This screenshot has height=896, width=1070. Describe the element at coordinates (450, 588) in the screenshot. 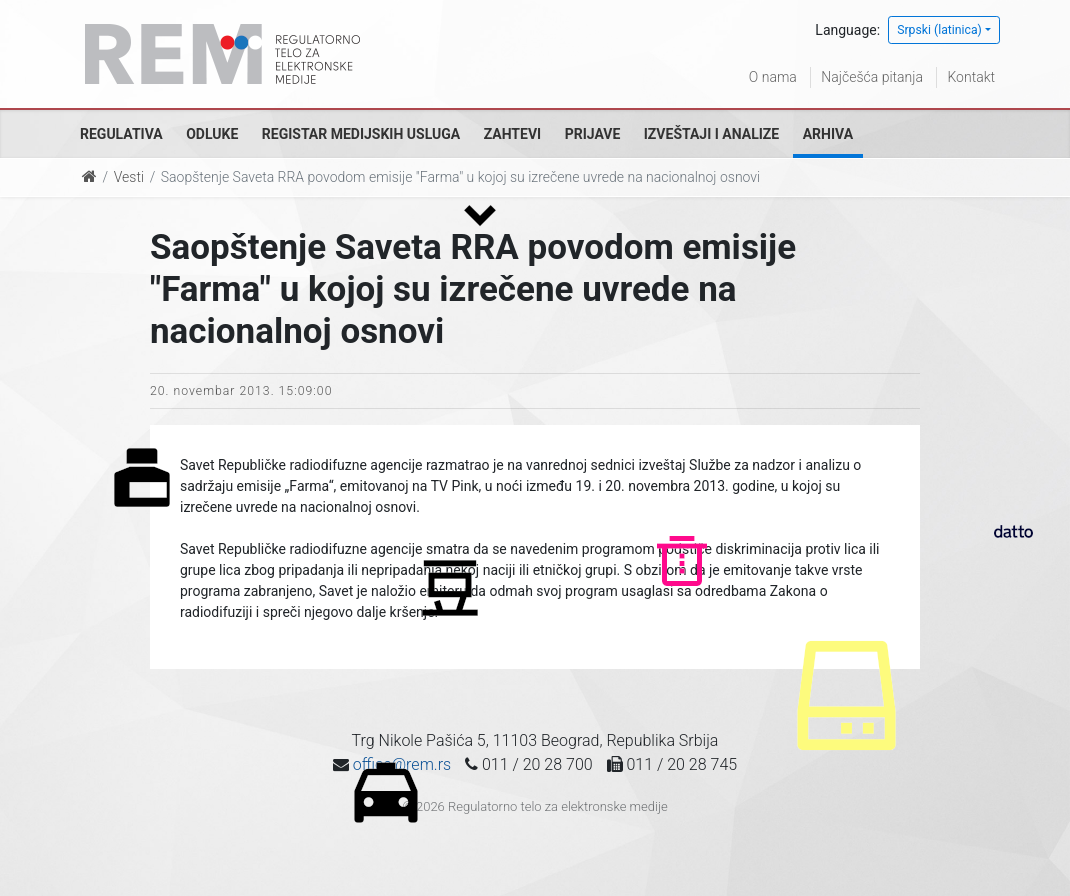

I see `open douban app` at that location.